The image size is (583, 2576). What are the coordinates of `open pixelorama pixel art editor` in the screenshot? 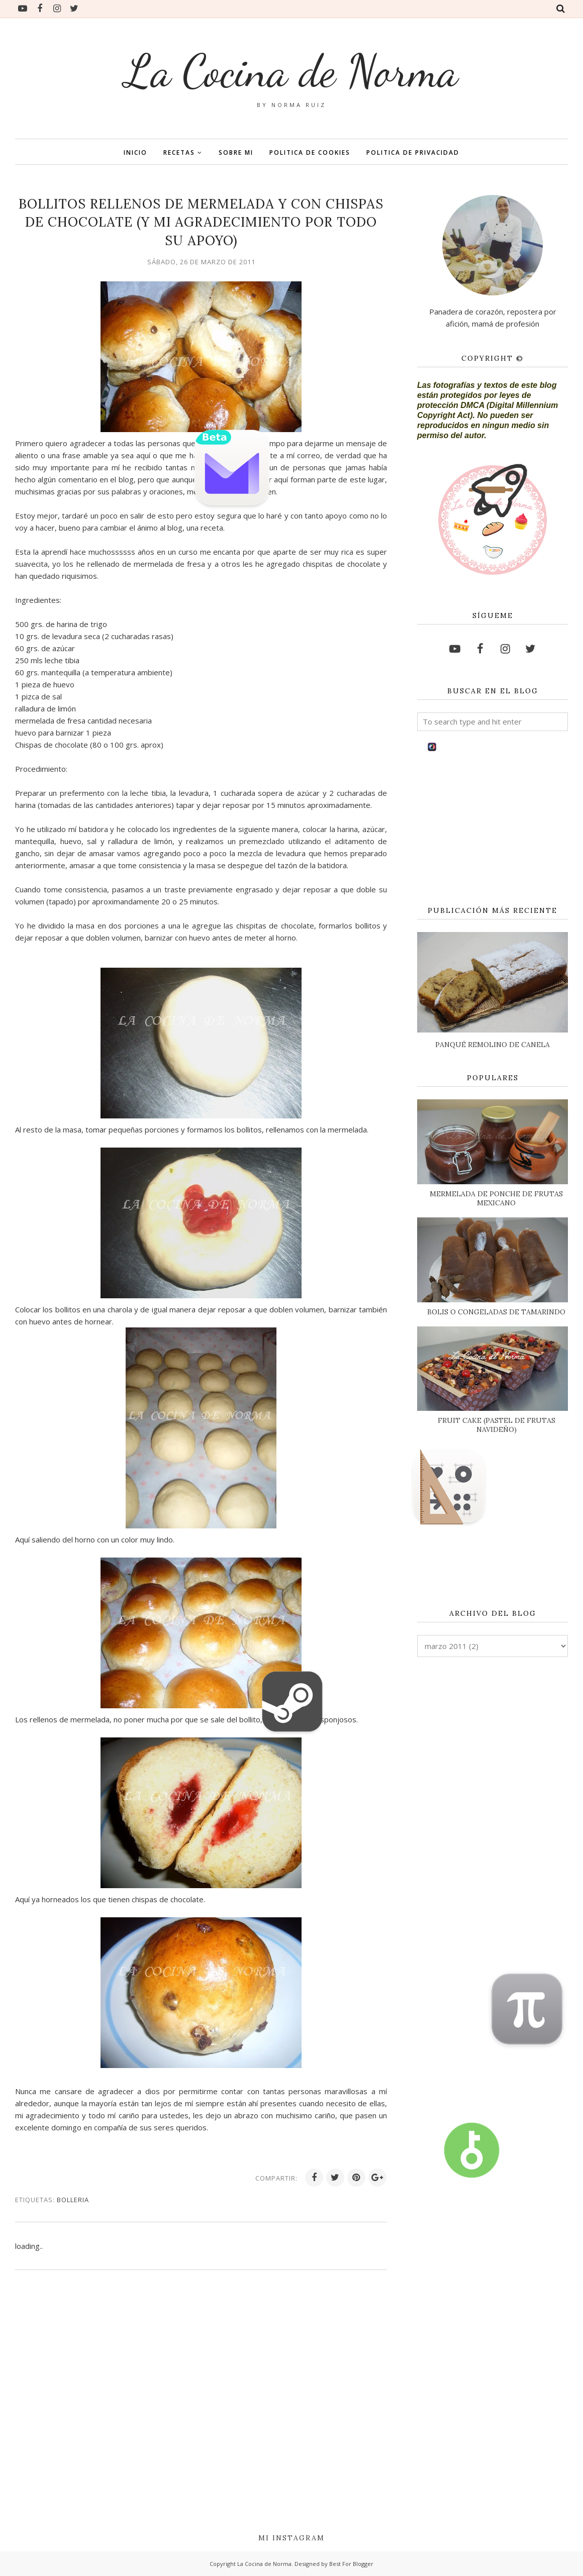 It's located at (432, 747).